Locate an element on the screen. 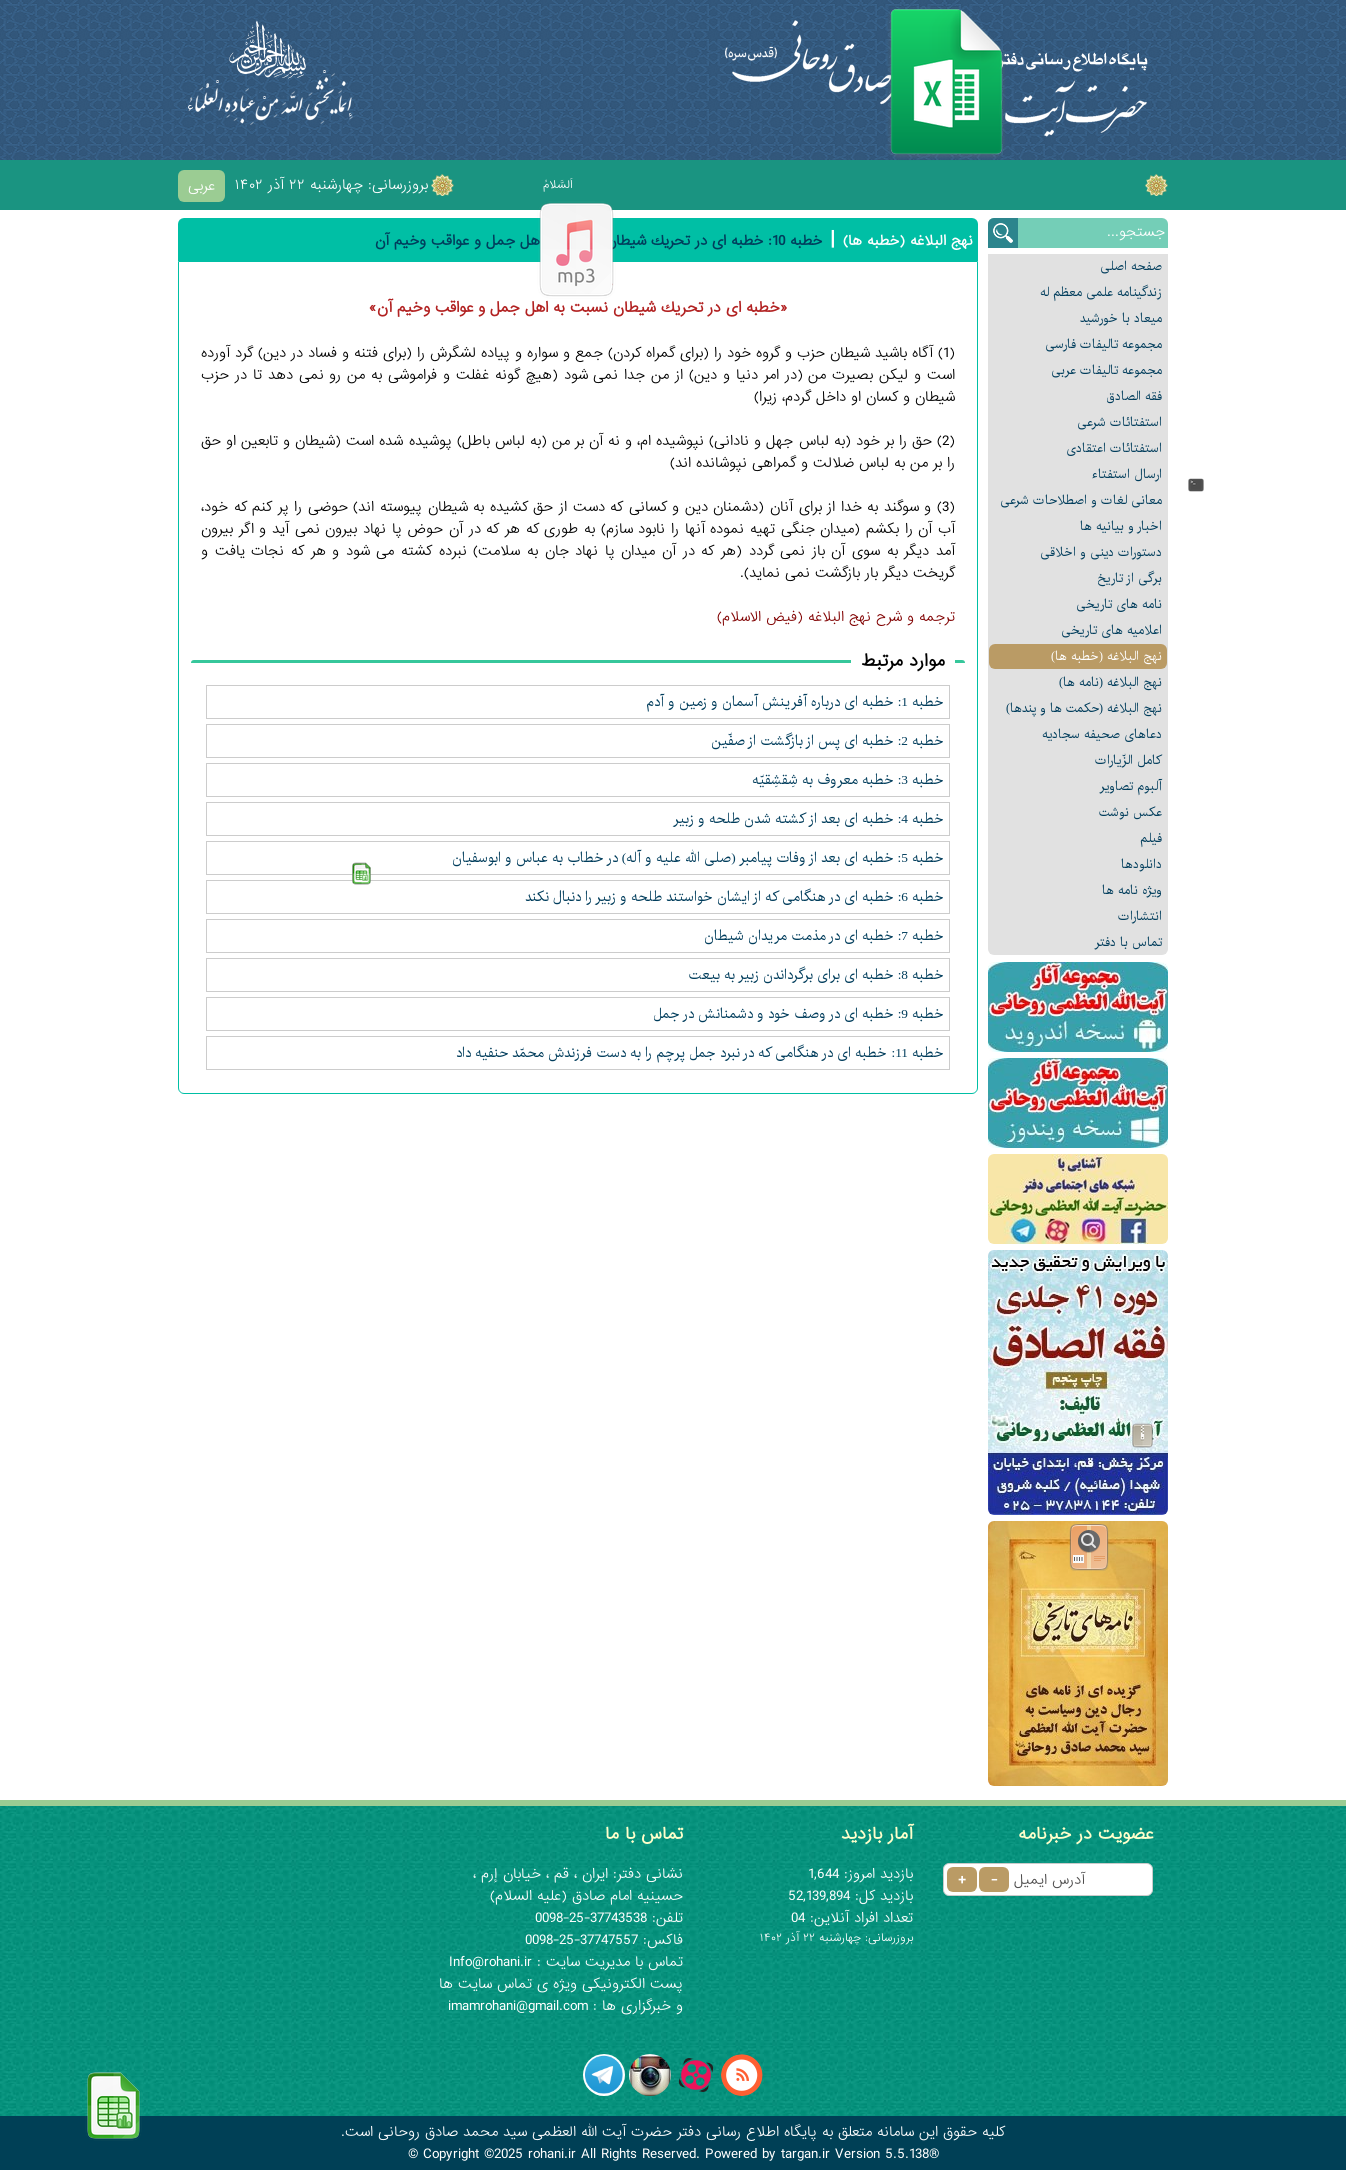 The image size is (1346, 2170). an mp3 audio file is located at coordinates (576, 249).